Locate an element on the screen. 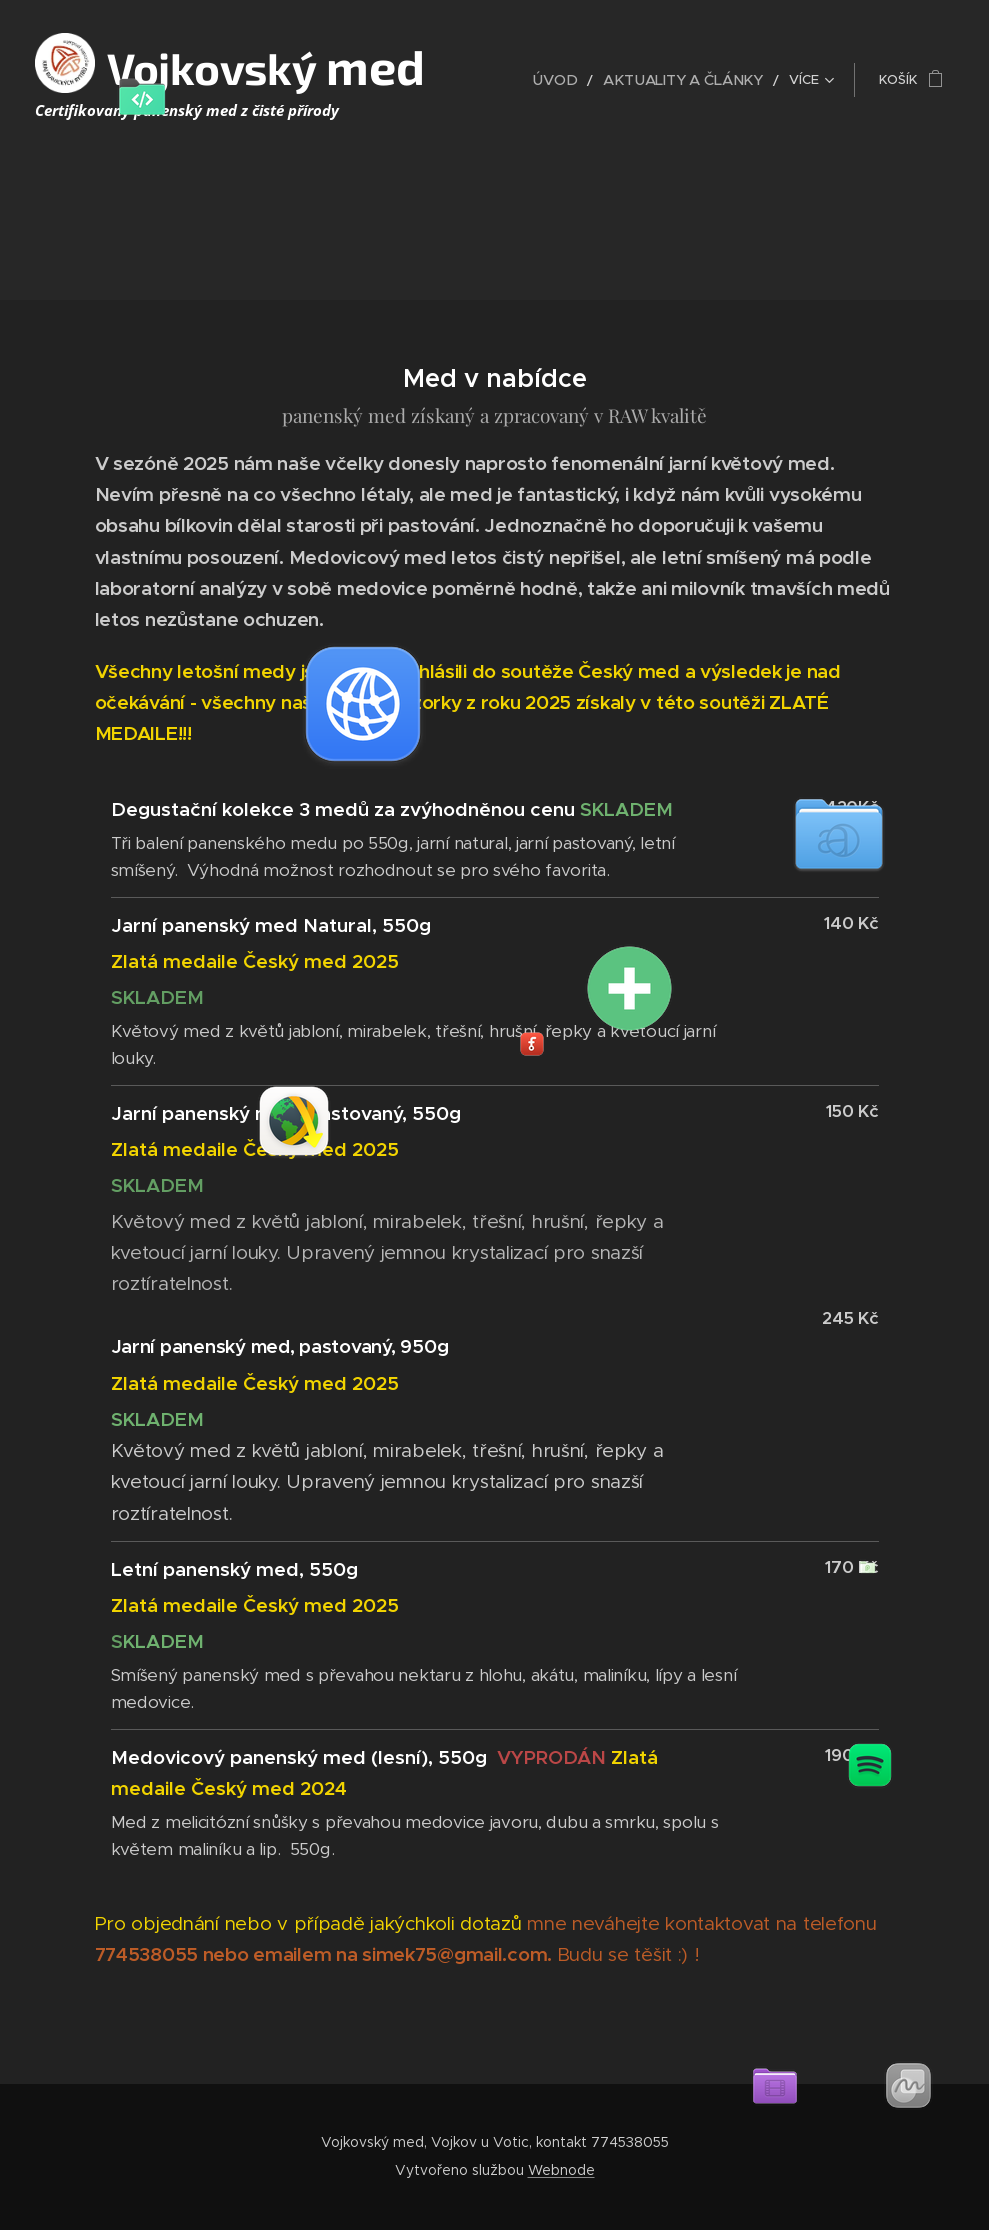 The image size is (989, 2230). open Spotify music streaming app is located at coordinates (870, 1765).